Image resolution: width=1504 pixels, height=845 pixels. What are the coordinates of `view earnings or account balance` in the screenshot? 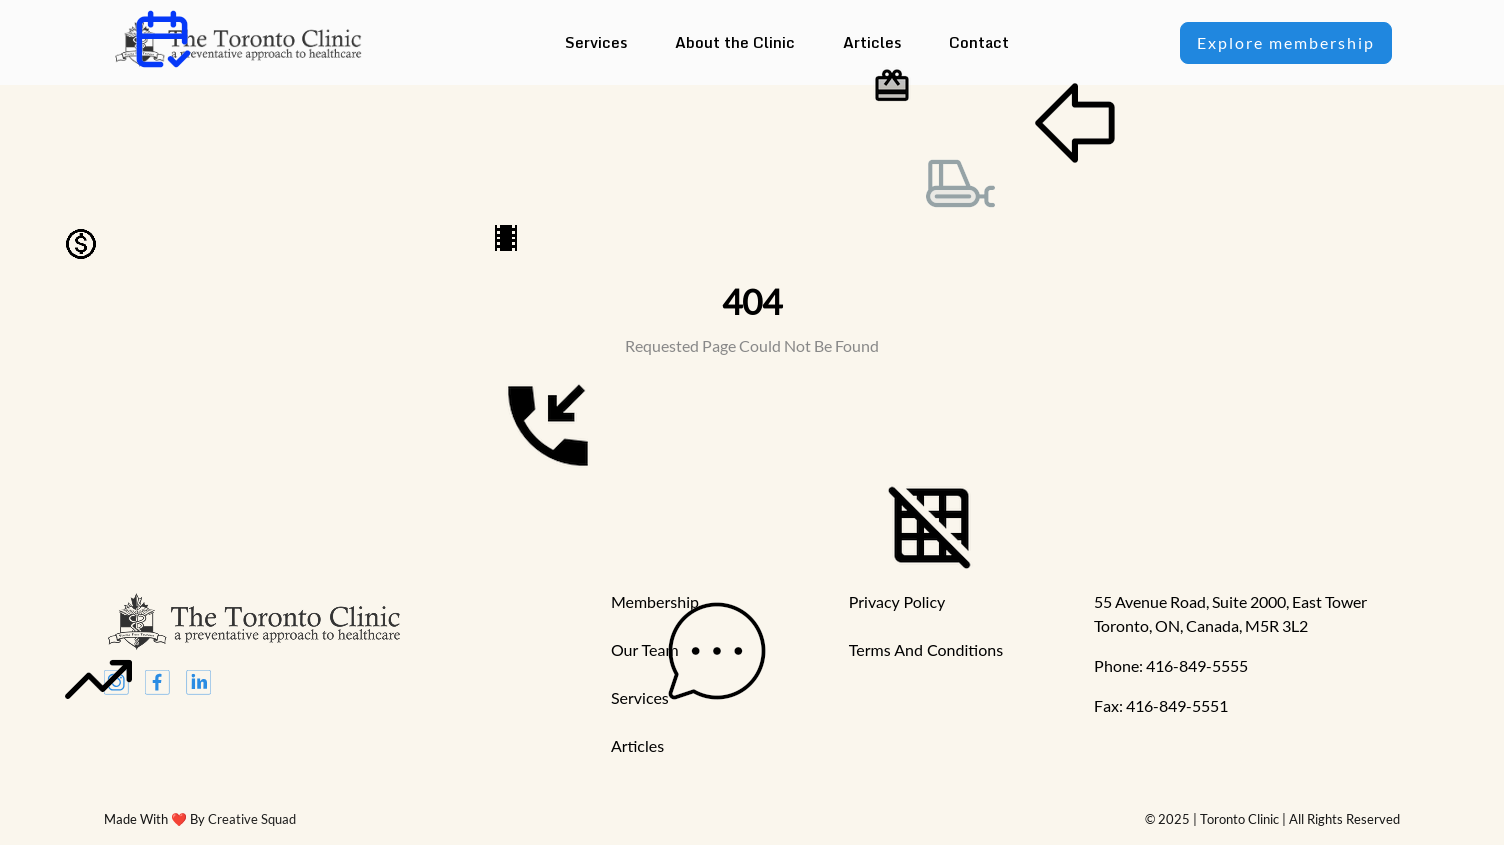 It's located at (81, 244).